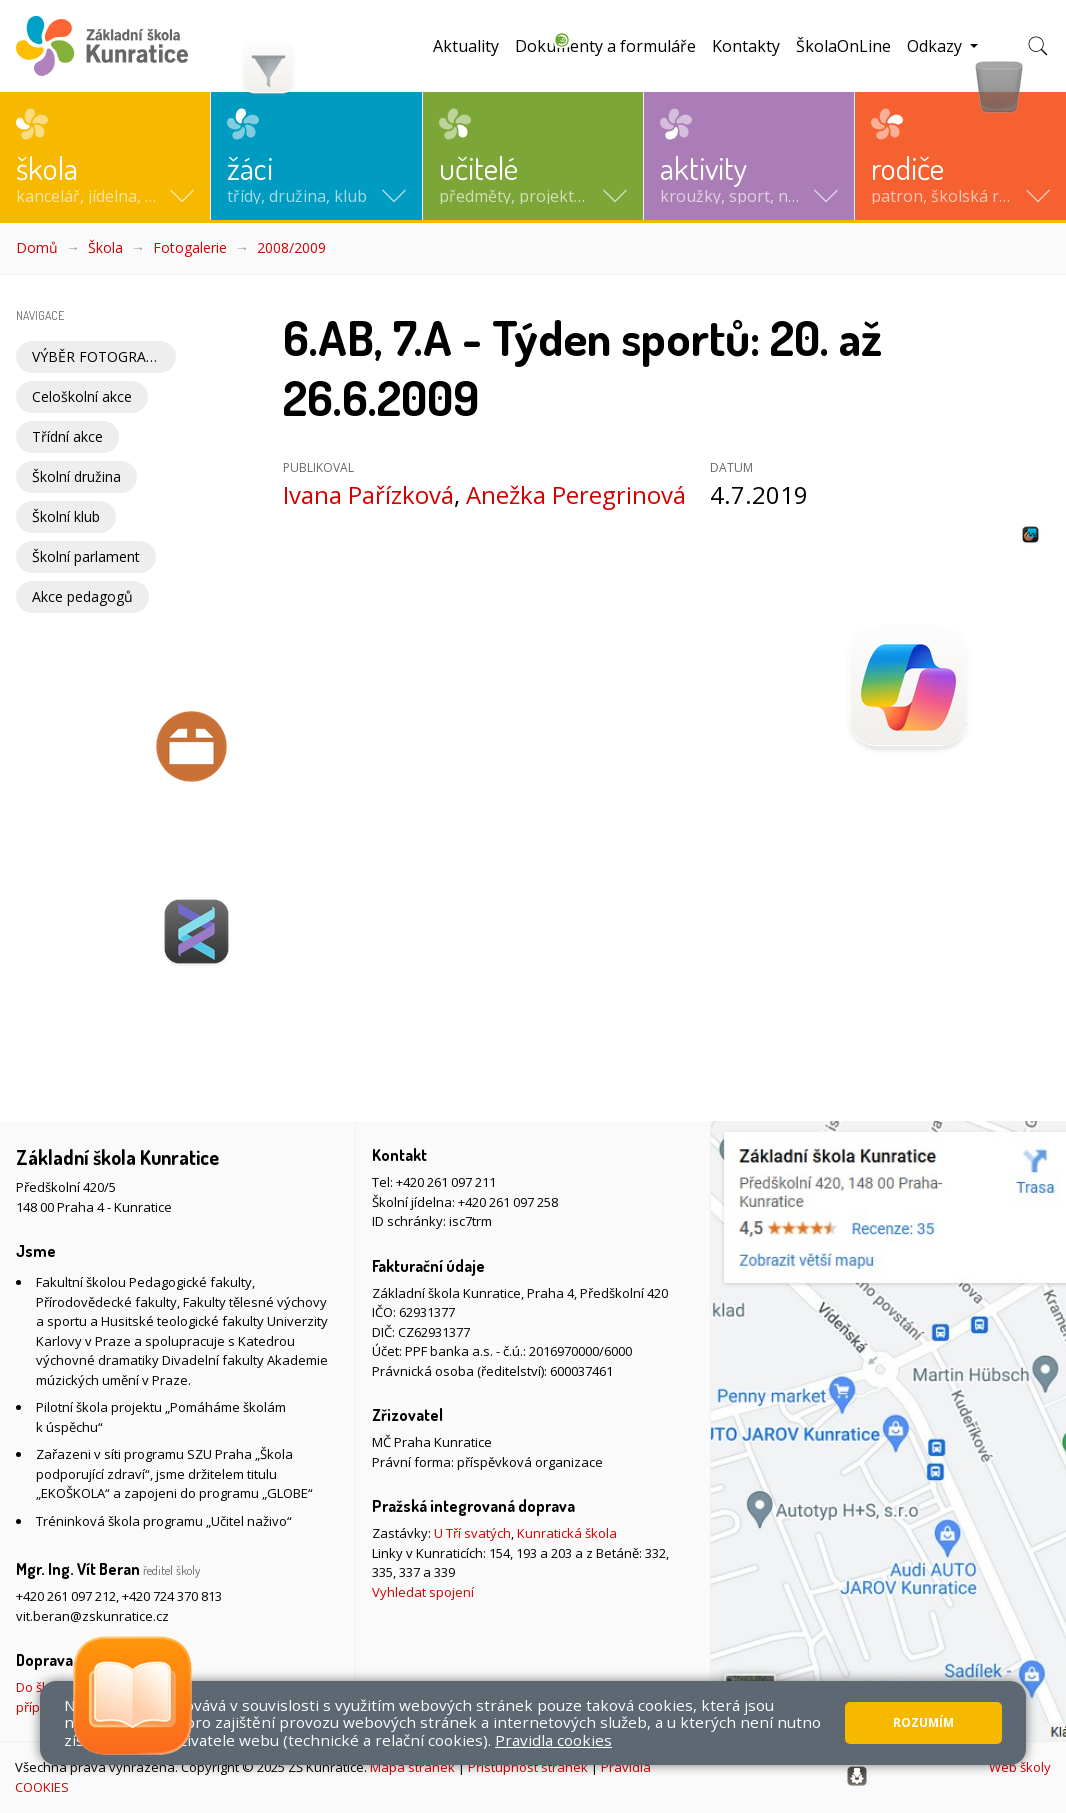 The height and width of the screenshot is (1813, 1066). Describe the element at coordinates (132, 1695) in the screenshot. I see `open the books app` at that location.